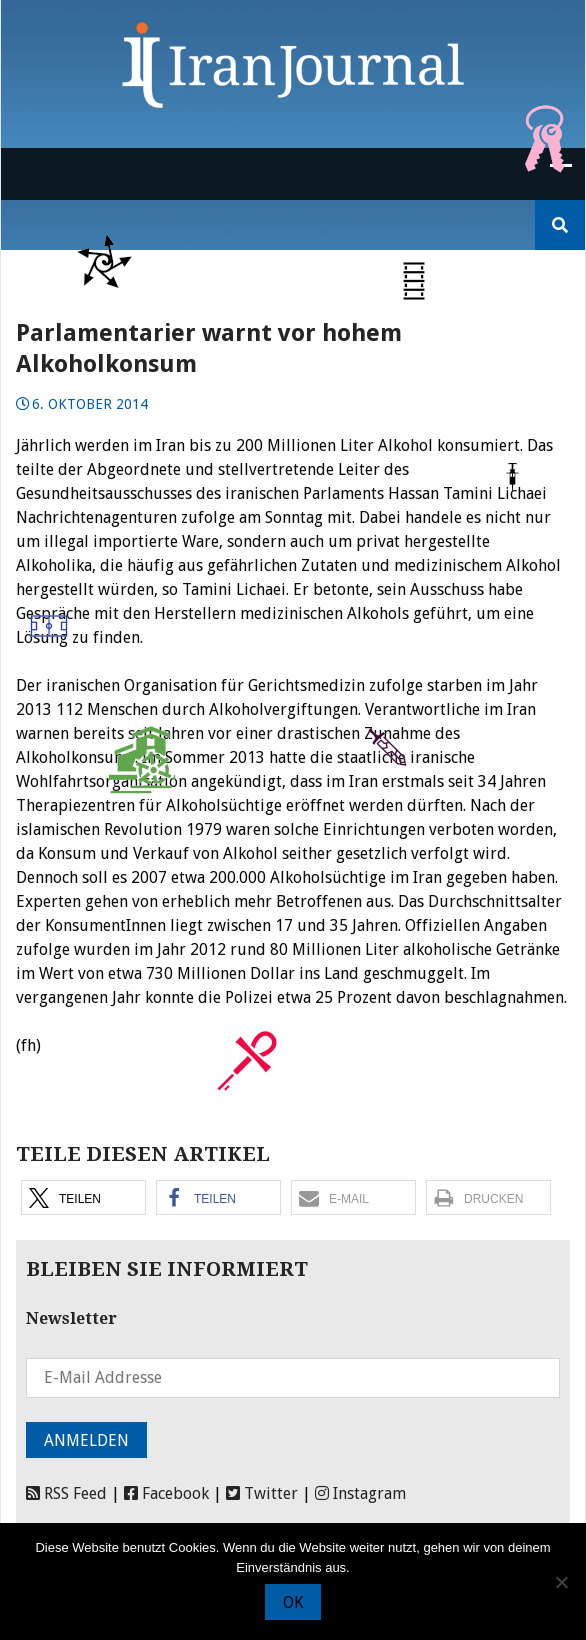 The image size is (586, 1640). What do you see at coordinates (247, 1061) in the screenshot?
I see `millennium key item from yu-gi-oh series` at bounding box center [247, 1061].